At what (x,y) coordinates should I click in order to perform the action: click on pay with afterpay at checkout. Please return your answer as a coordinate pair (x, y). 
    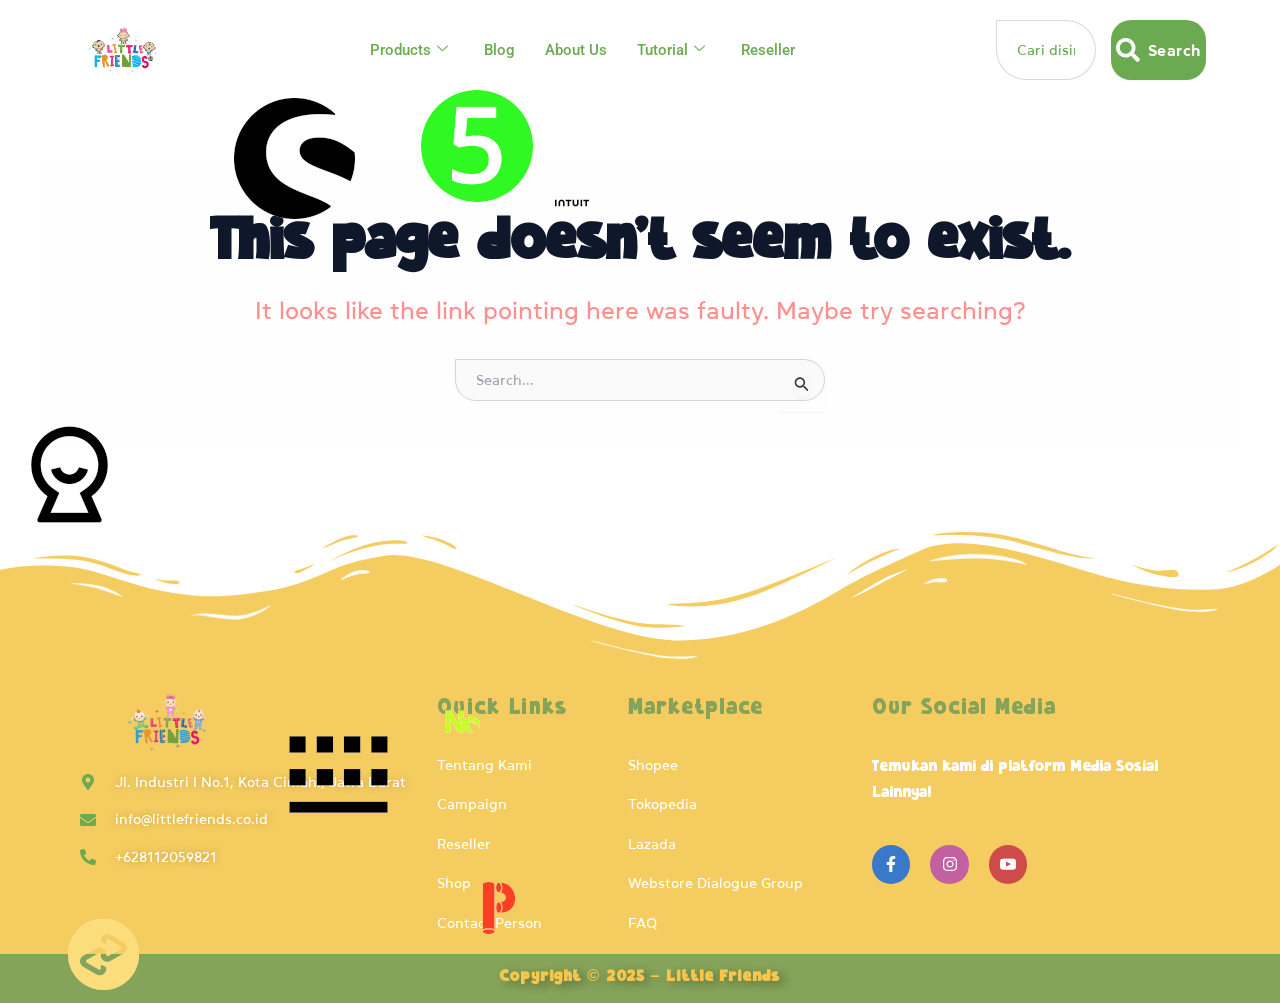
    Looking at the image, I should click on (103, 954).